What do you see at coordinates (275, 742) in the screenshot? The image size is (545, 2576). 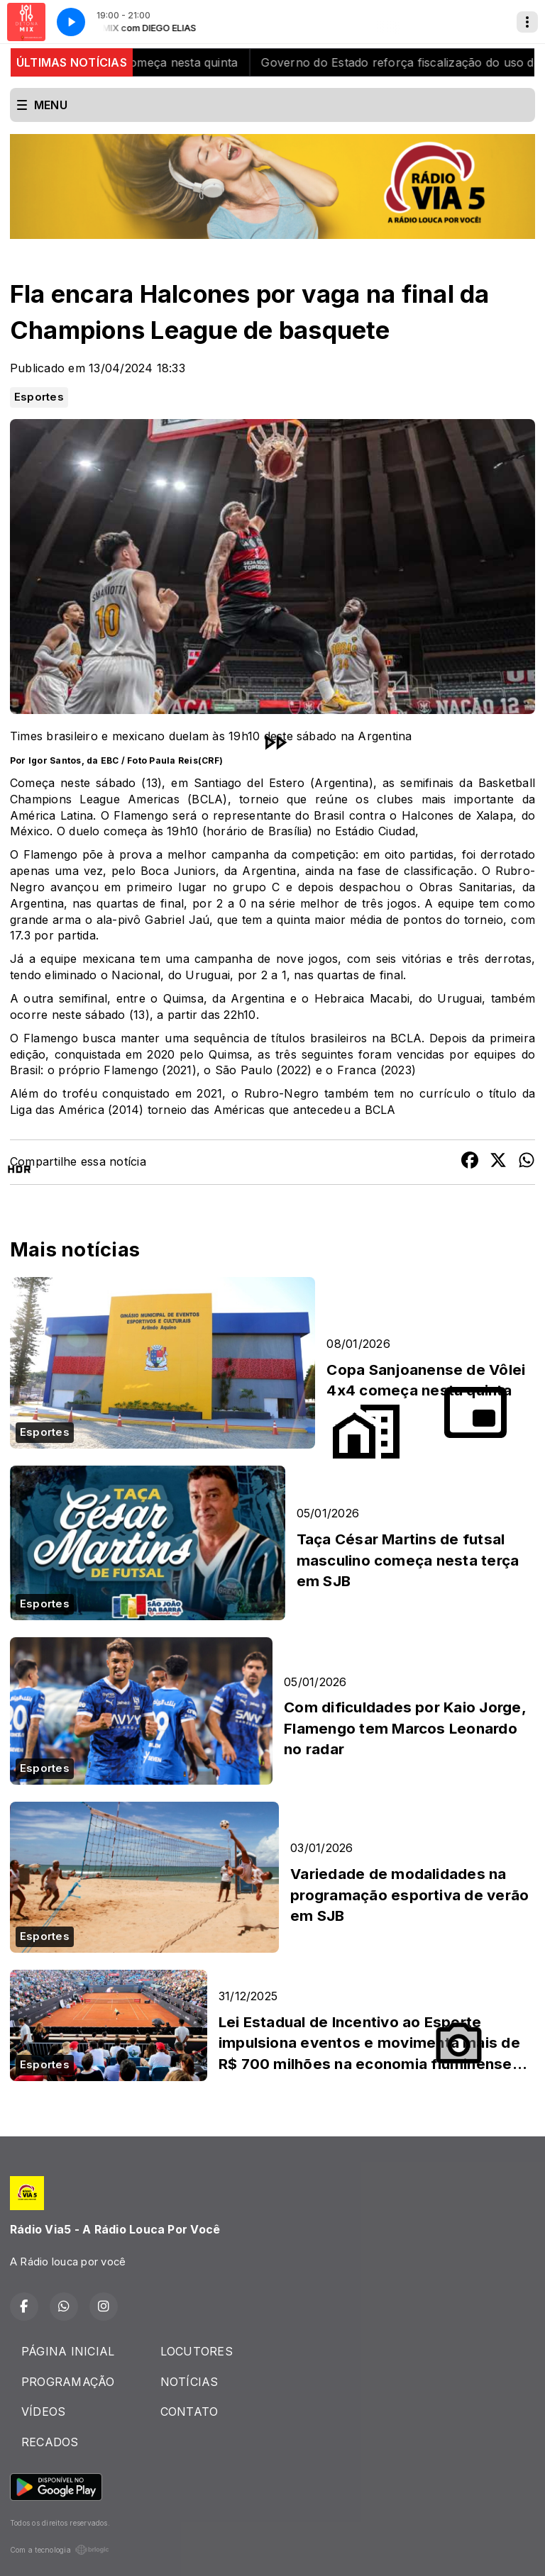 I see `skip forward in media playback` at bounding box center [275, 742].